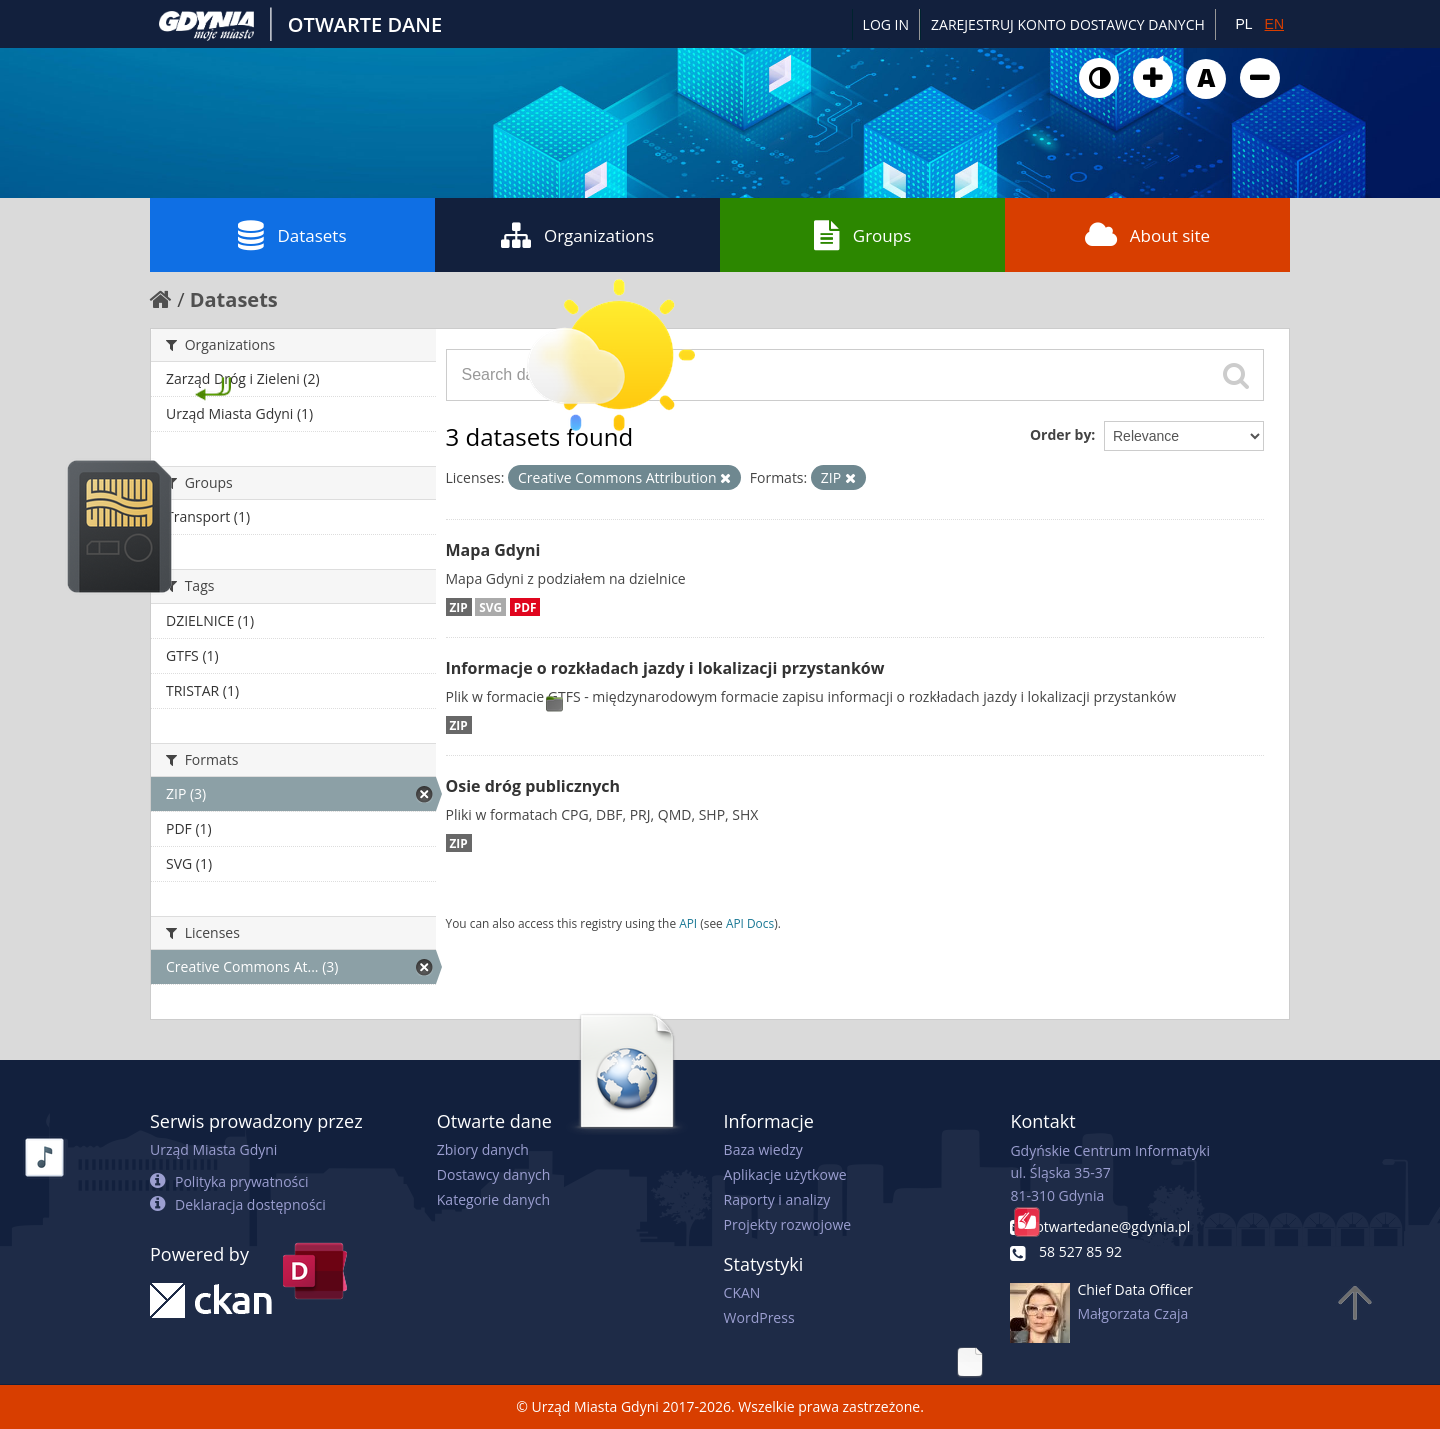 This screenshot has height=1429, width=1440. I want to click on open a folder to view its contents, so click(554, 703).